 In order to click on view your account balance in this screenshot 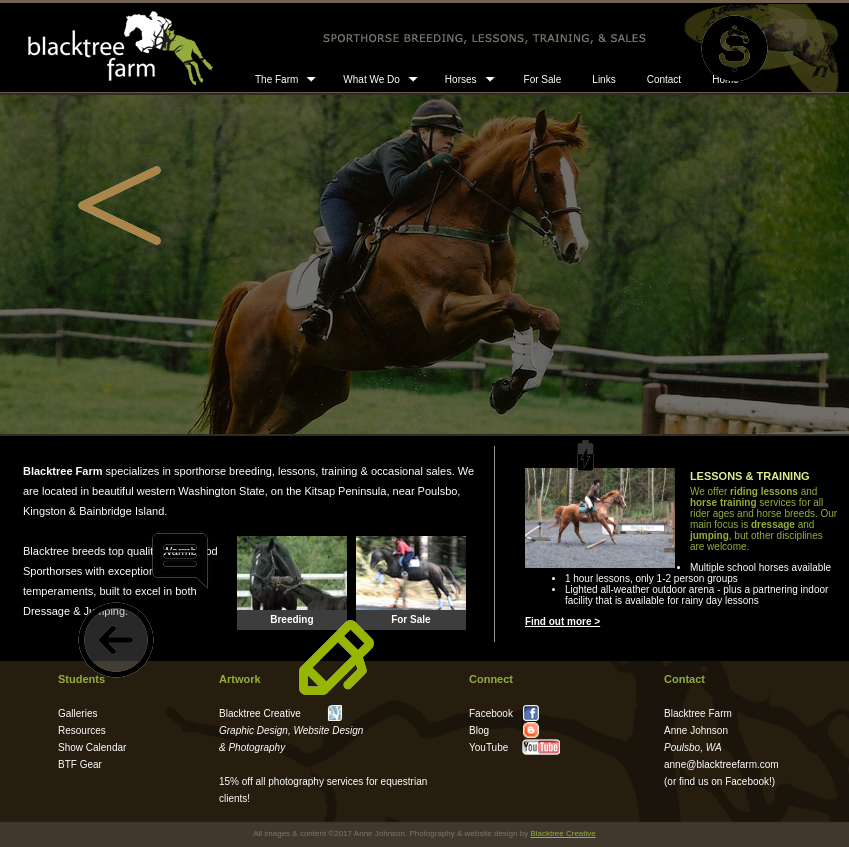, I will do `click(734, 48)`.